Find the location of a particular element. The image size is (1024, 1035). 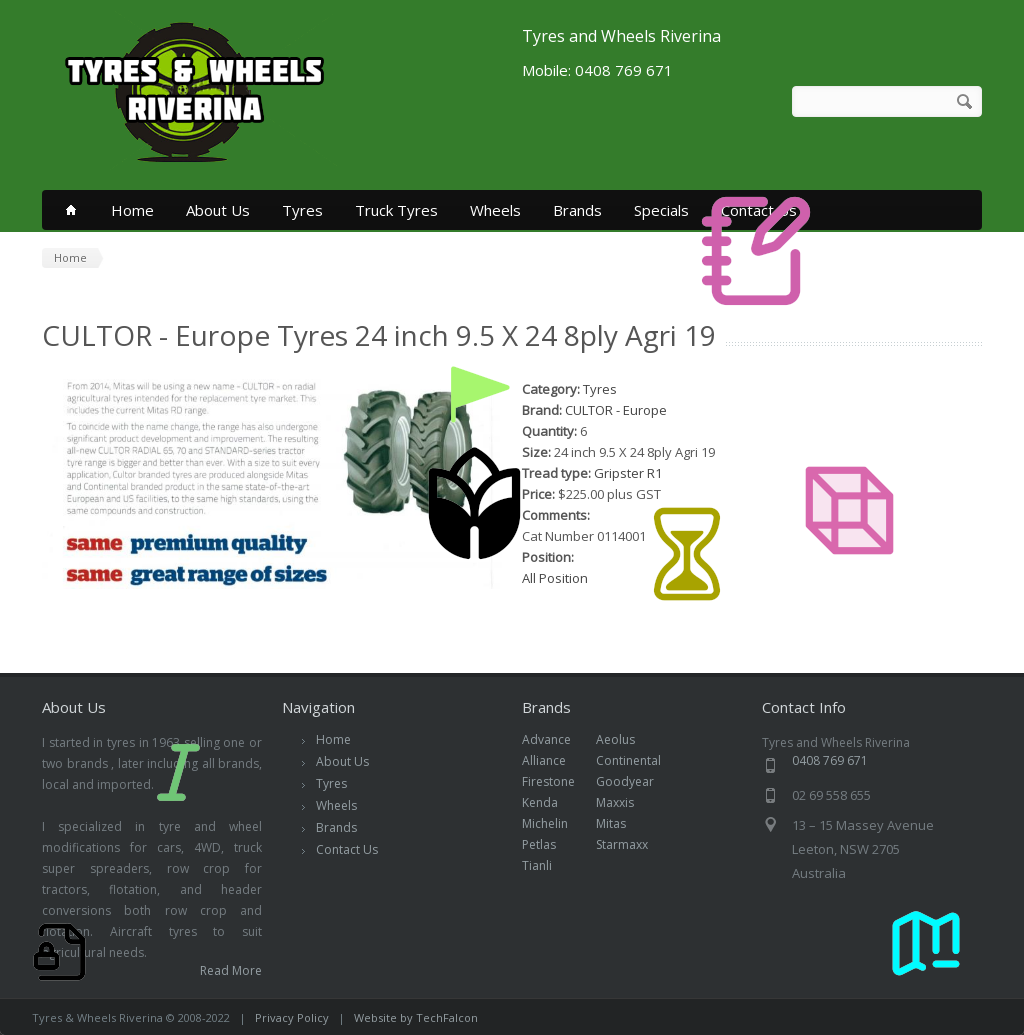

flag or bookmark an item for later is located at coordinates (474, 394).